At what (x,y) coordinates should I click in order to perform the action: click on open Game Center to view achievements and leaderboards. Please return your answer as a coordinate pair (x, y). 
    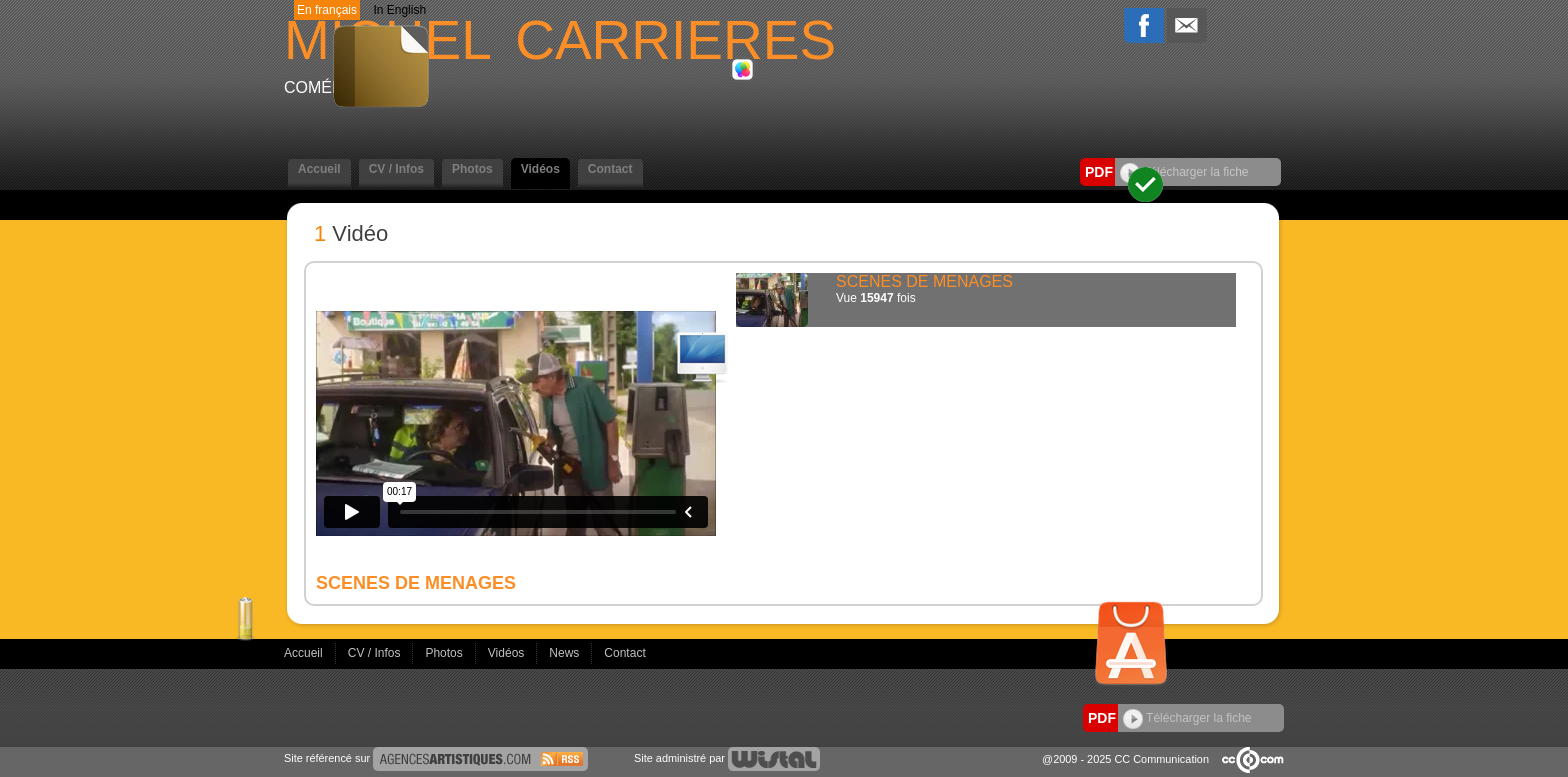
    Looking at the image, I should click on (742, 69).